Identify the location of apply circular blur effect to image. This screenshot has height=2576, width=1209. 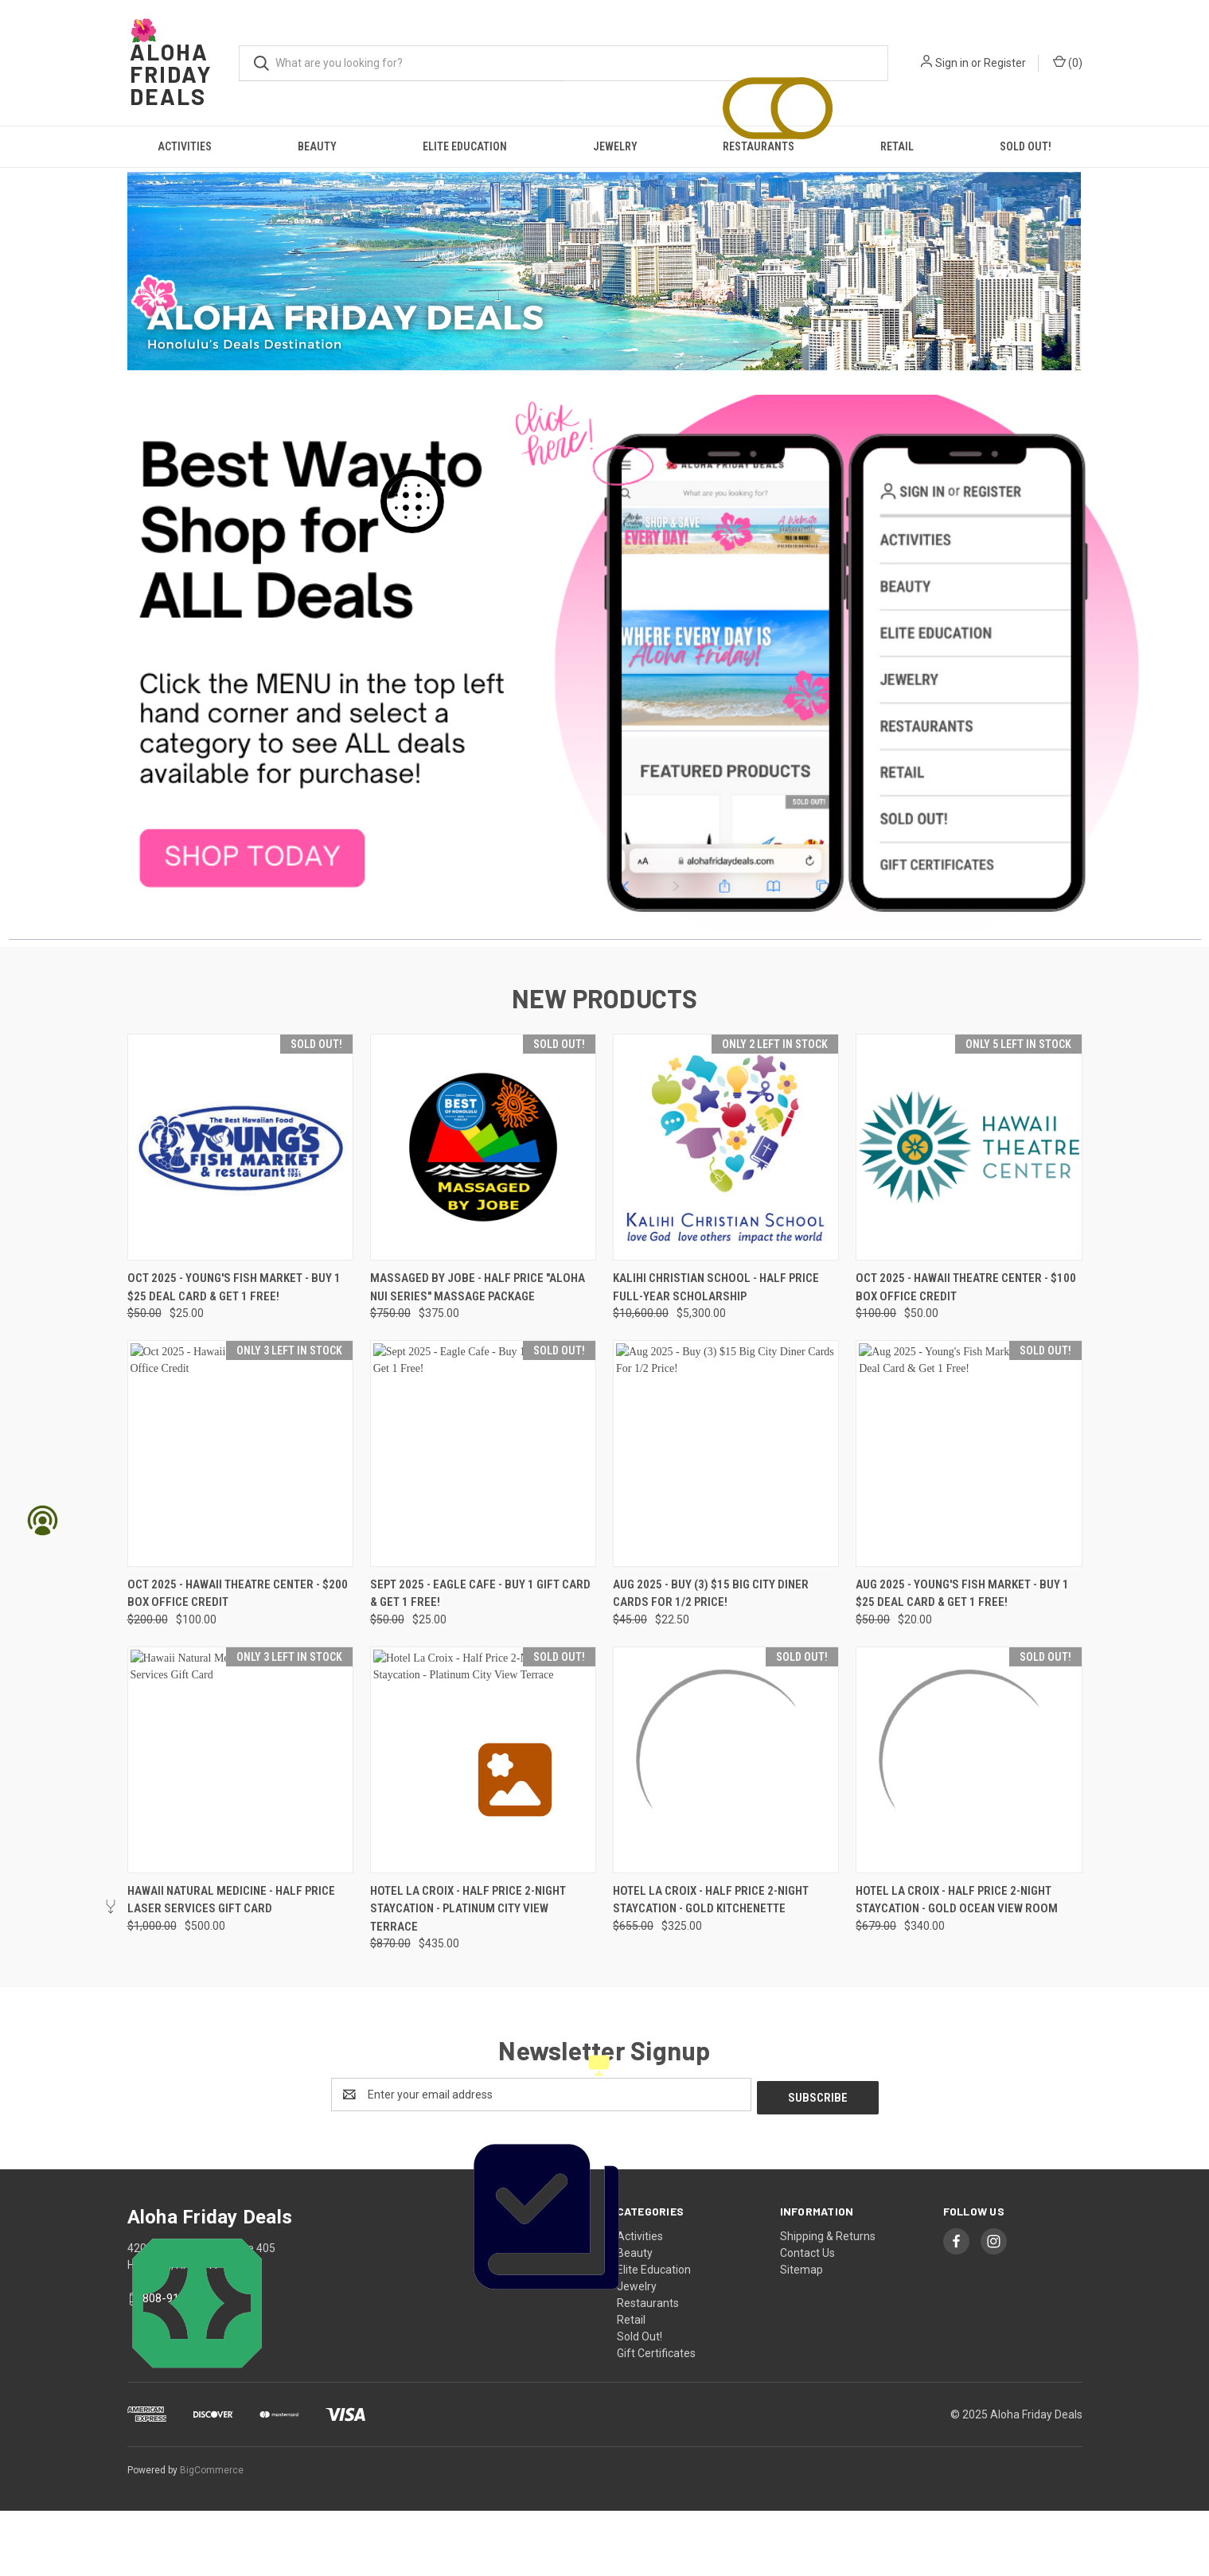
(412, 501).